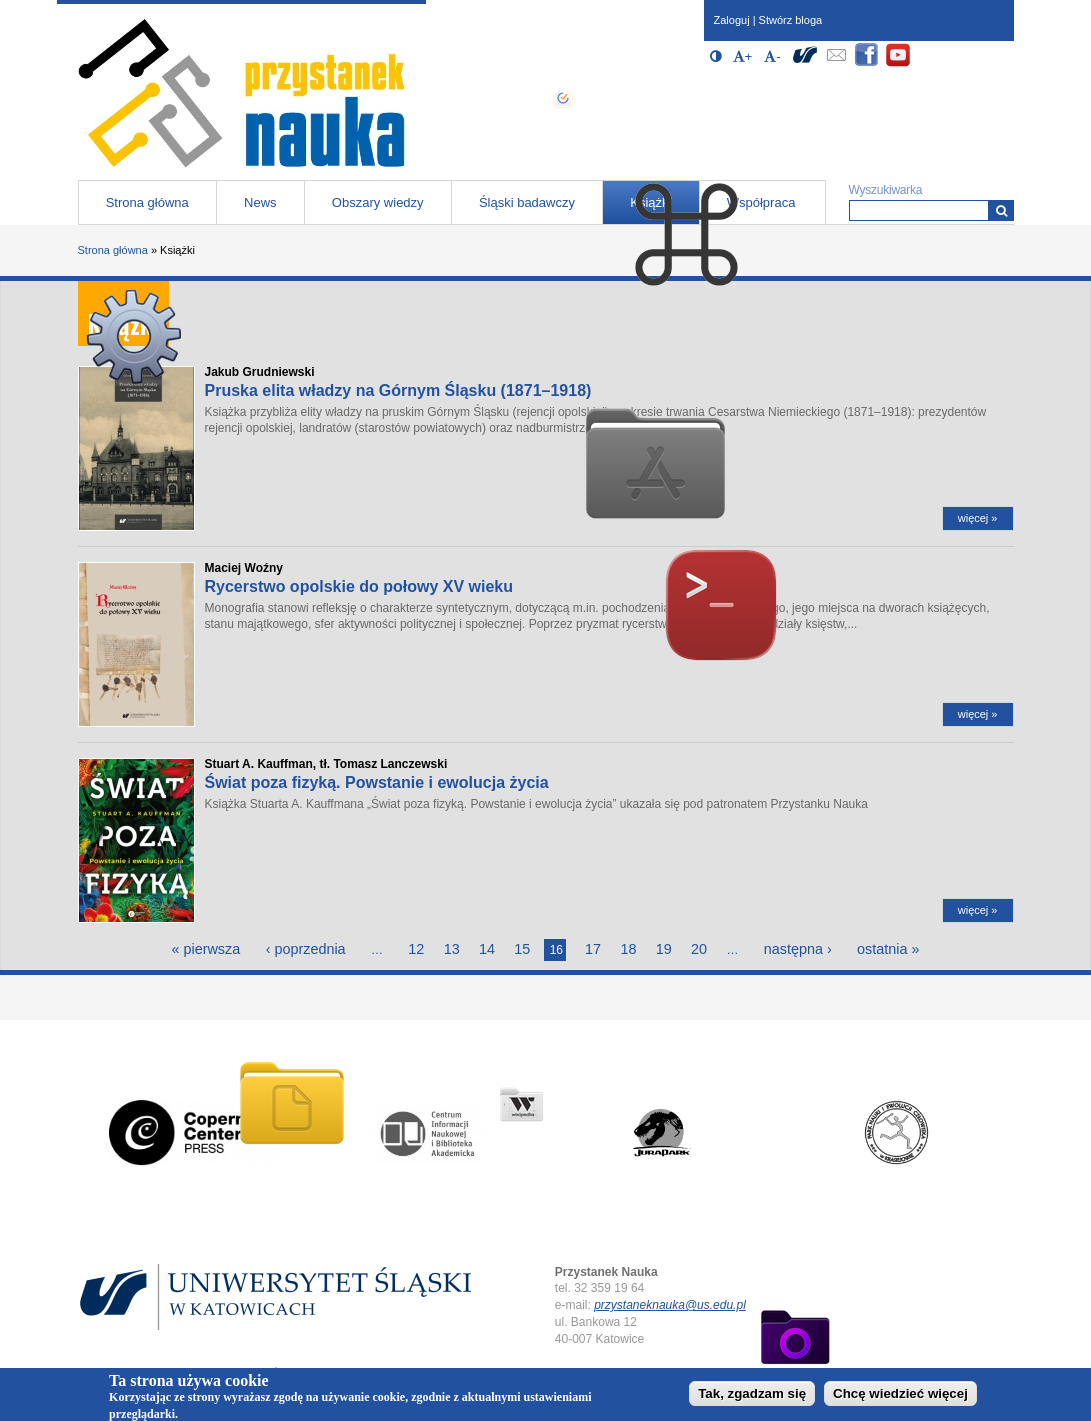 Image resolution: width=1091 pixels, height=1421 pixels. I want to click on open TickTick task manager app, so click(563, 98).